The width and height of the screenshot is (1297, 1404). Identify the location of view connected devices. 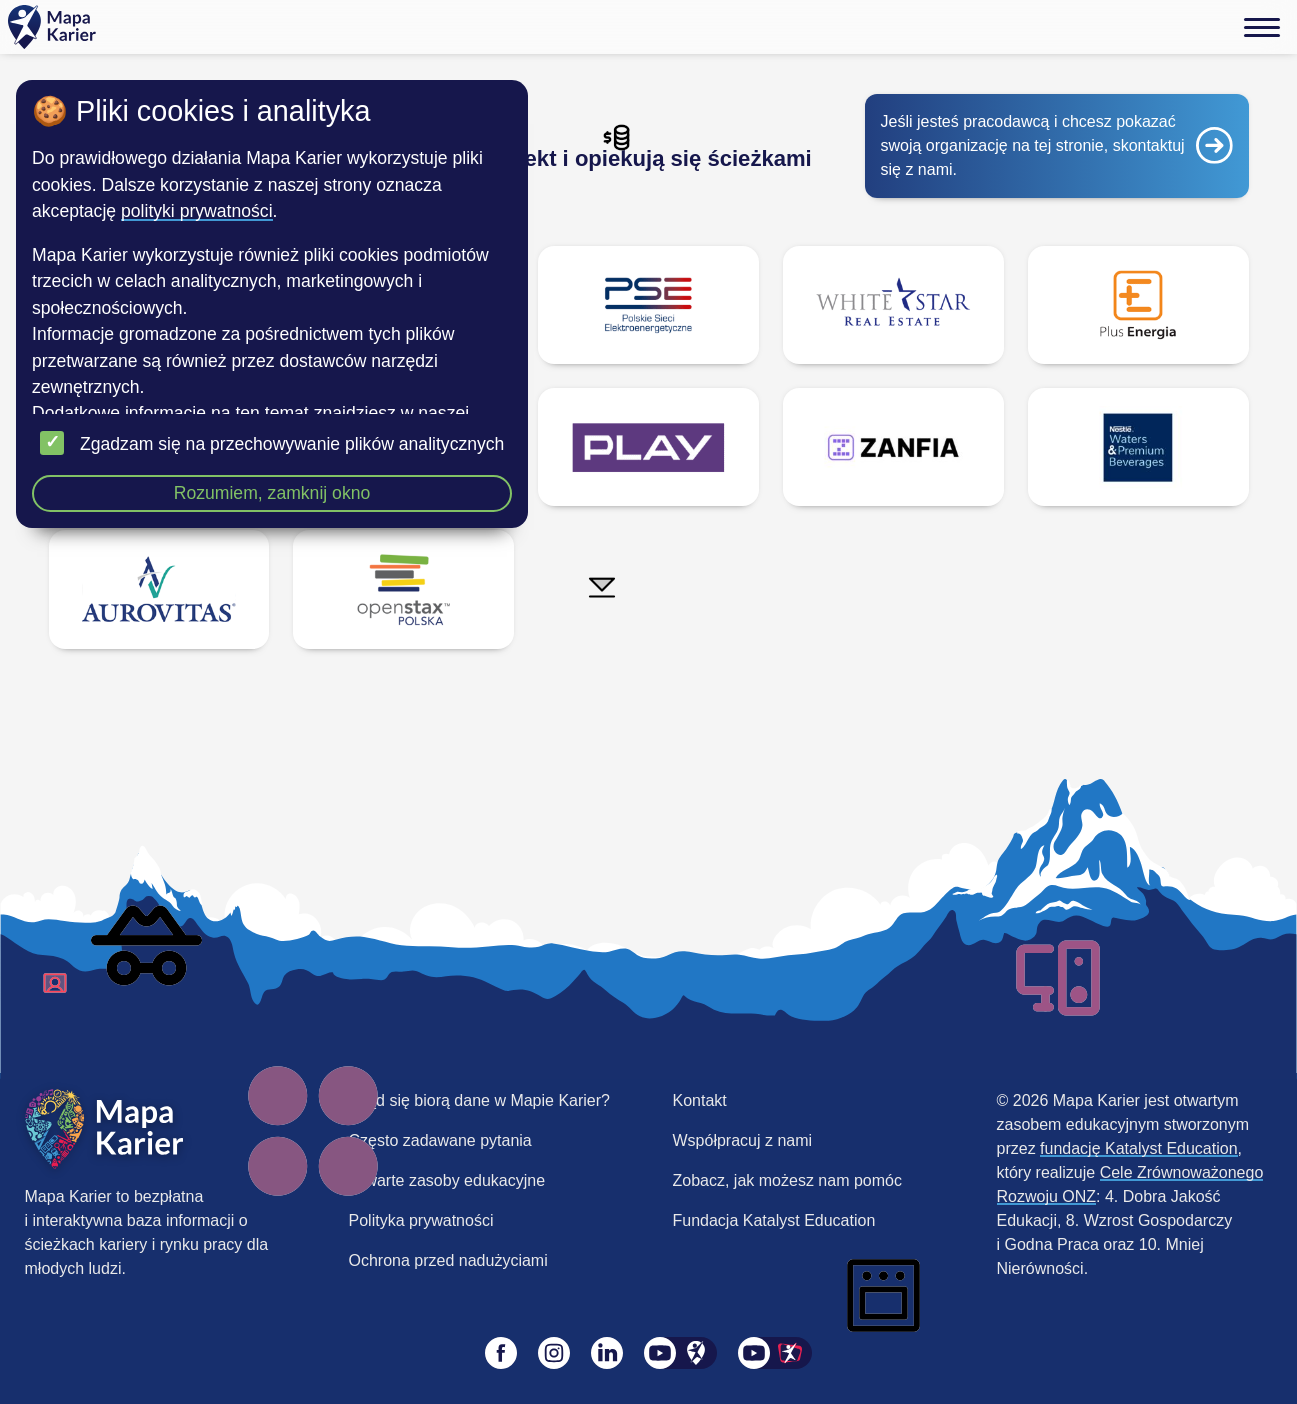
(1058, 978).